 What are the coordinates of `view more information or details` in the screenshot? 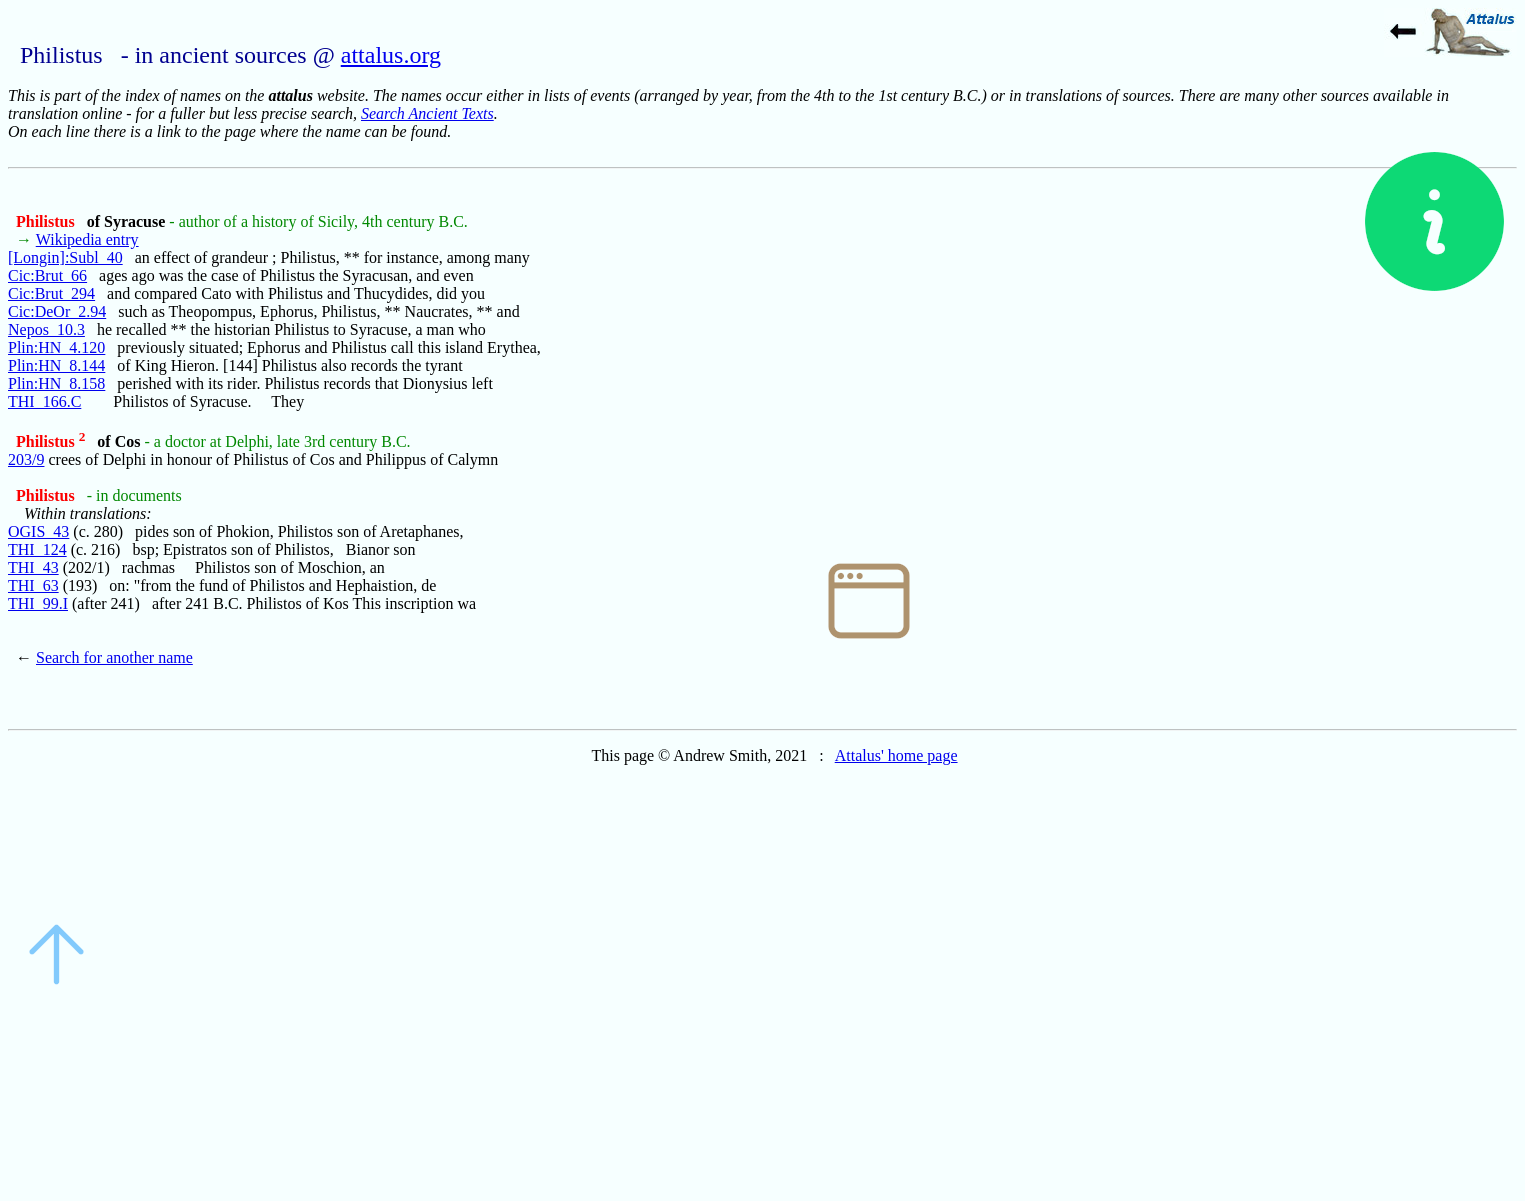 It's located at (1434, 221).